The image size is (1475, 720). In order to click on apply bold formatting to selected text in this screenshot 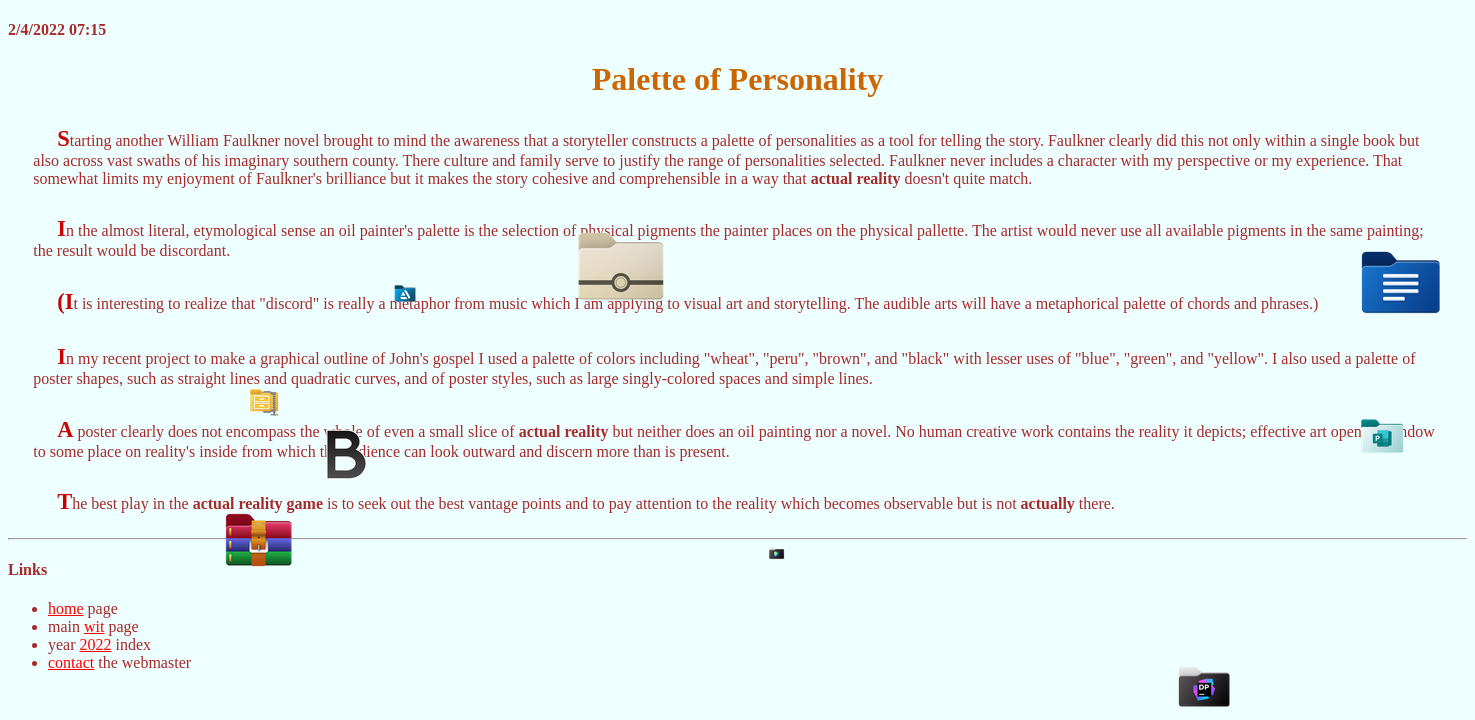, I will do `click(346, 454)`.